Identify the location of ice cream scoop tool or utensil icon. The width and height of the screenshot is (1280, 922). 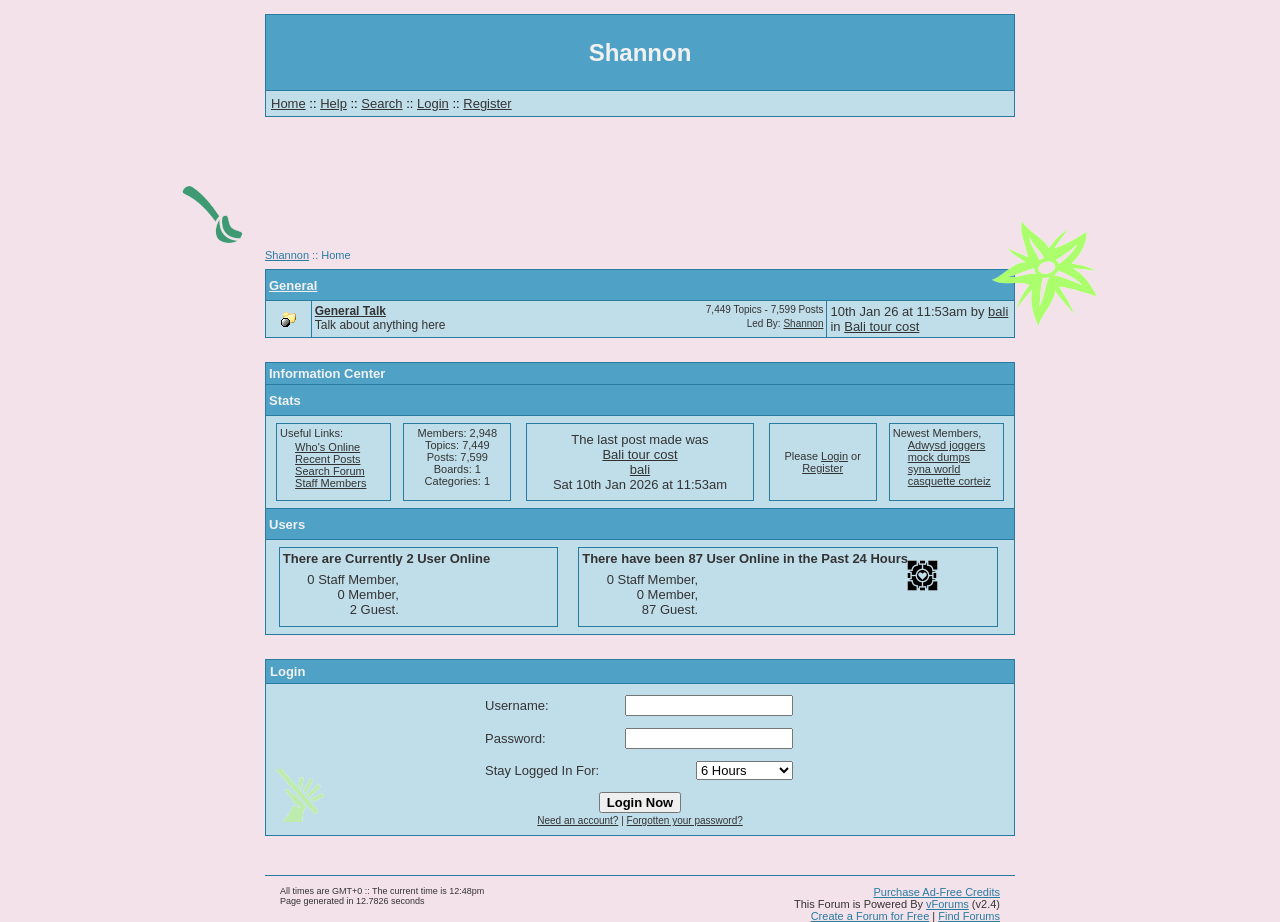
(212, 214).